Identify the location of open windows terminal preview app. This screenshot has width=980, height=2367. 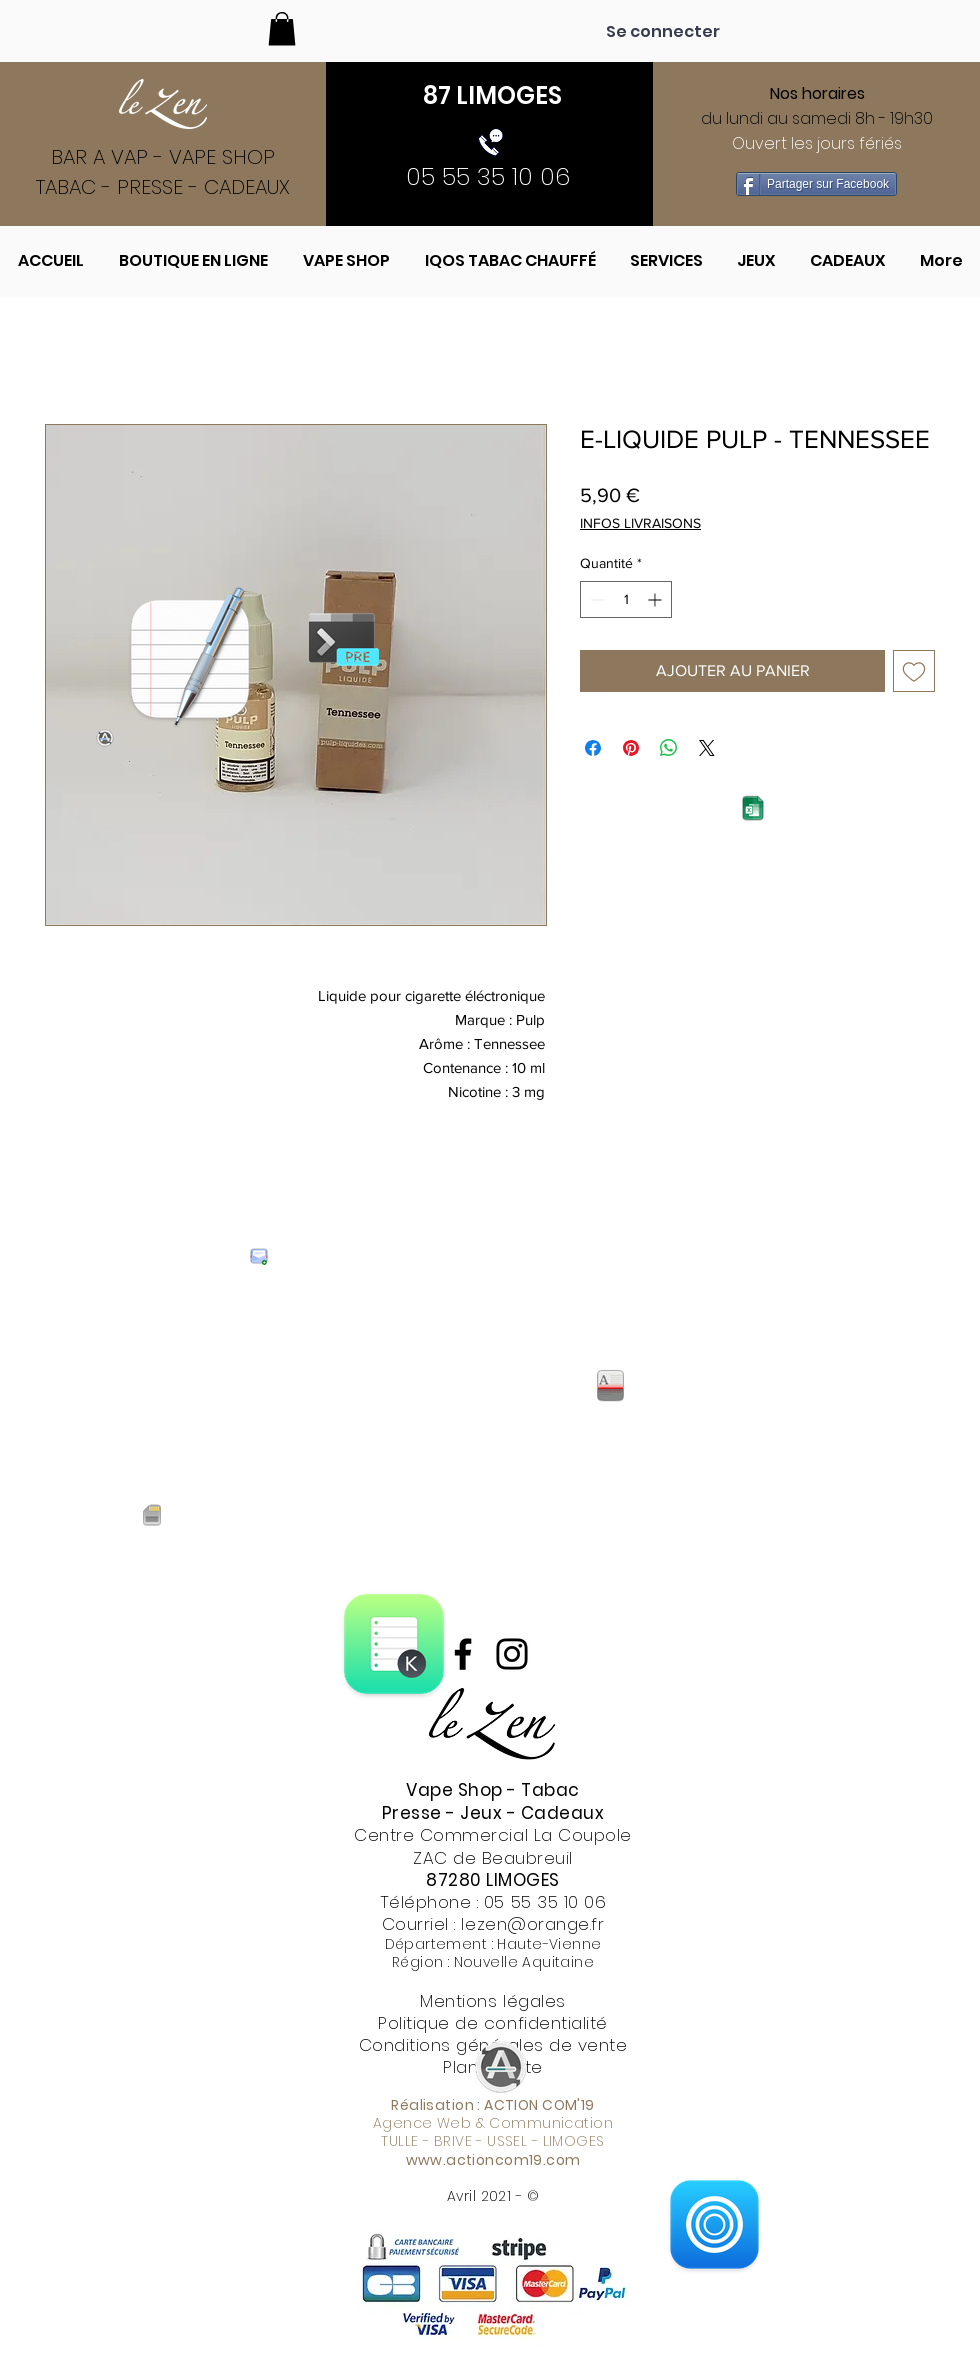
(344, 638).